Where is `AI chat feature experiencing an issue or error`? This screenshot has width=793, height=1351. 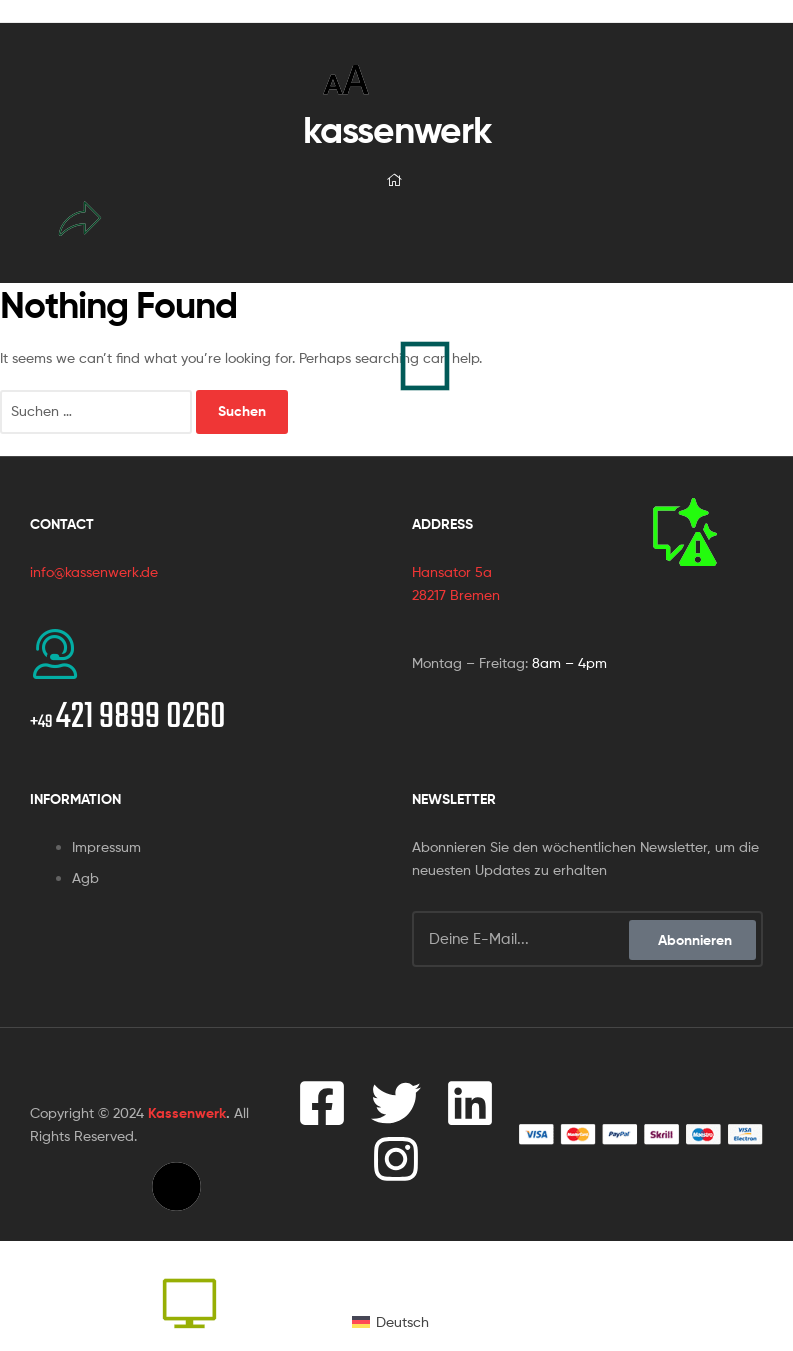 AI chat feature experiencing an issue or error is located at coordinates (683, 532).